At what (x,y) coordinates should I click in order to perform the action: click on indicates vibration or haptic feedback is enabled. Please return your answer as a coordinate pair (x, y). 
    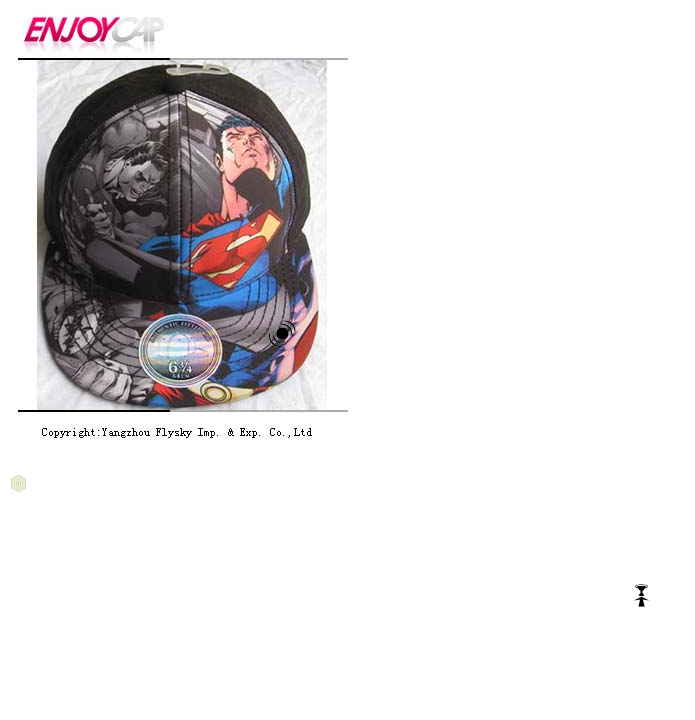
    Looking at the image, I should click on (282, 333).